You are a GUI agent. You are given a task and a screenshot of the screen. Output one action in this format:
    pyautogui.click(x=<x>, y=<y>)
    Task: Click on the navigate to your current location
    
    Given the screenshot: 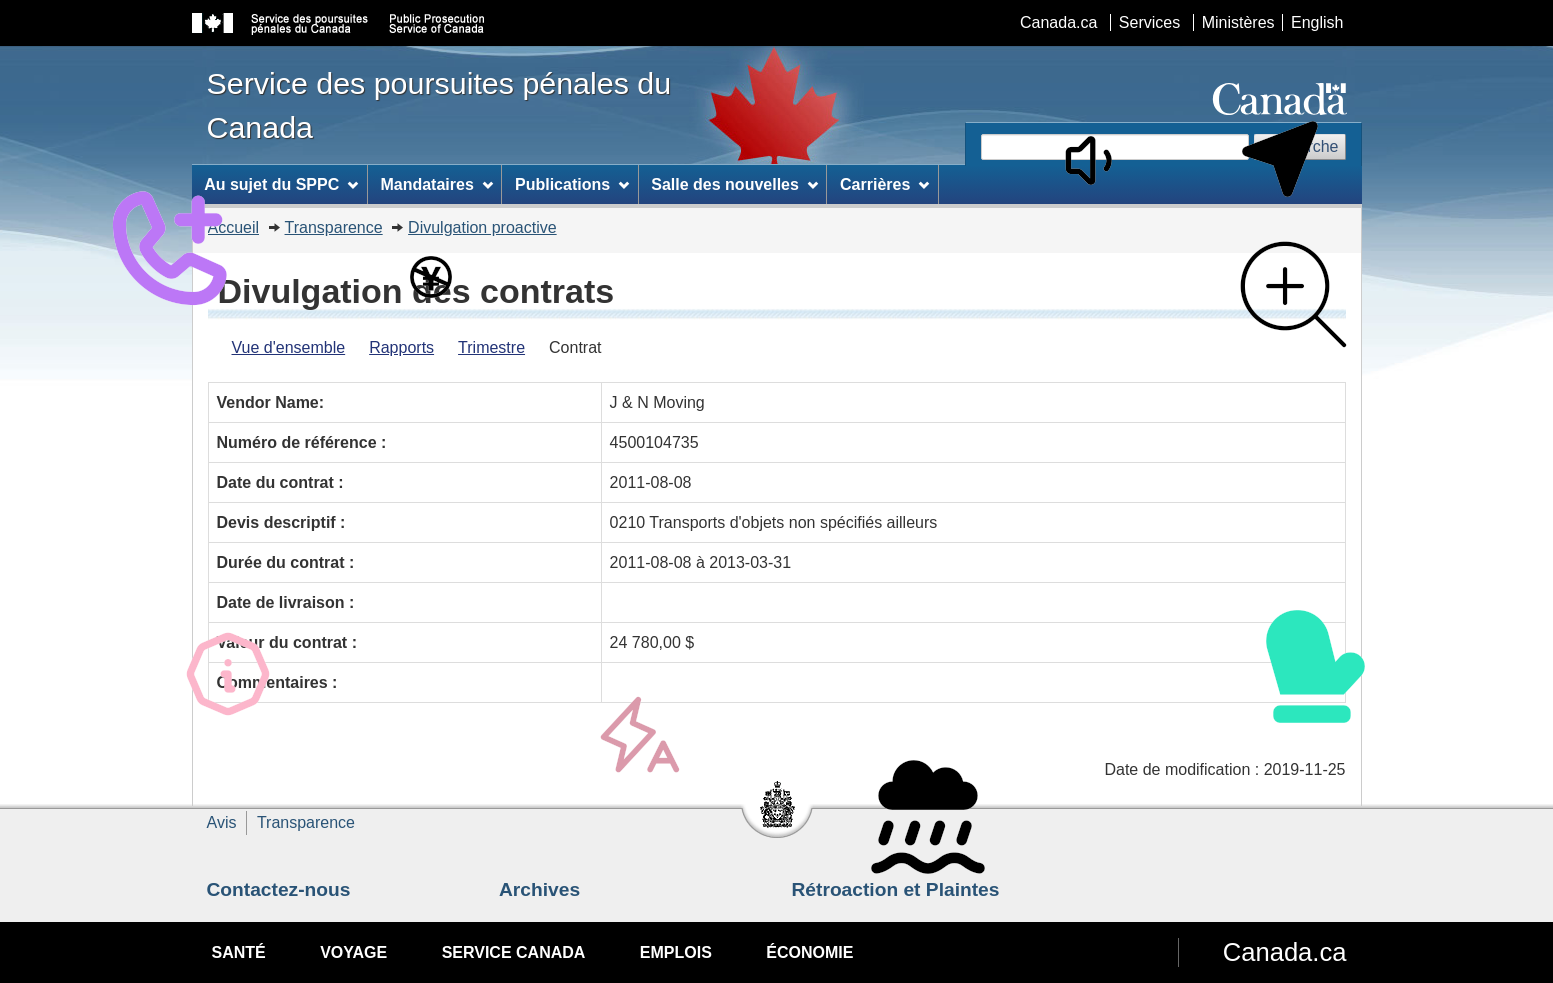 What is the action you would take?
    pyautogui.click(x=1282, y=156)
    